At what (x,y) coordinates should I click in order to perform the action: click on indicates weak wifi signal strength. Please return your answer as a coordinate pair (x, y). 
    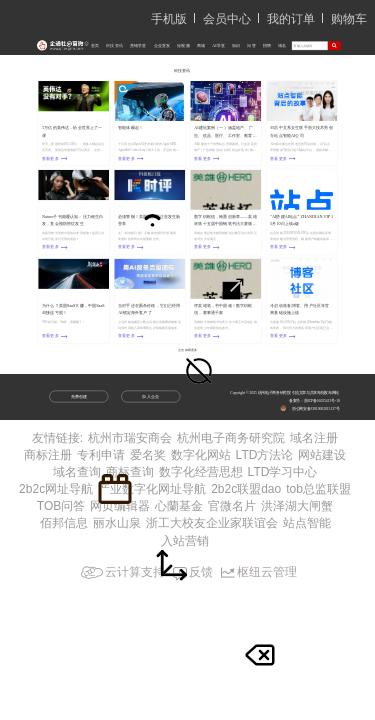
    Looking at the image, I should click on (152, 210).